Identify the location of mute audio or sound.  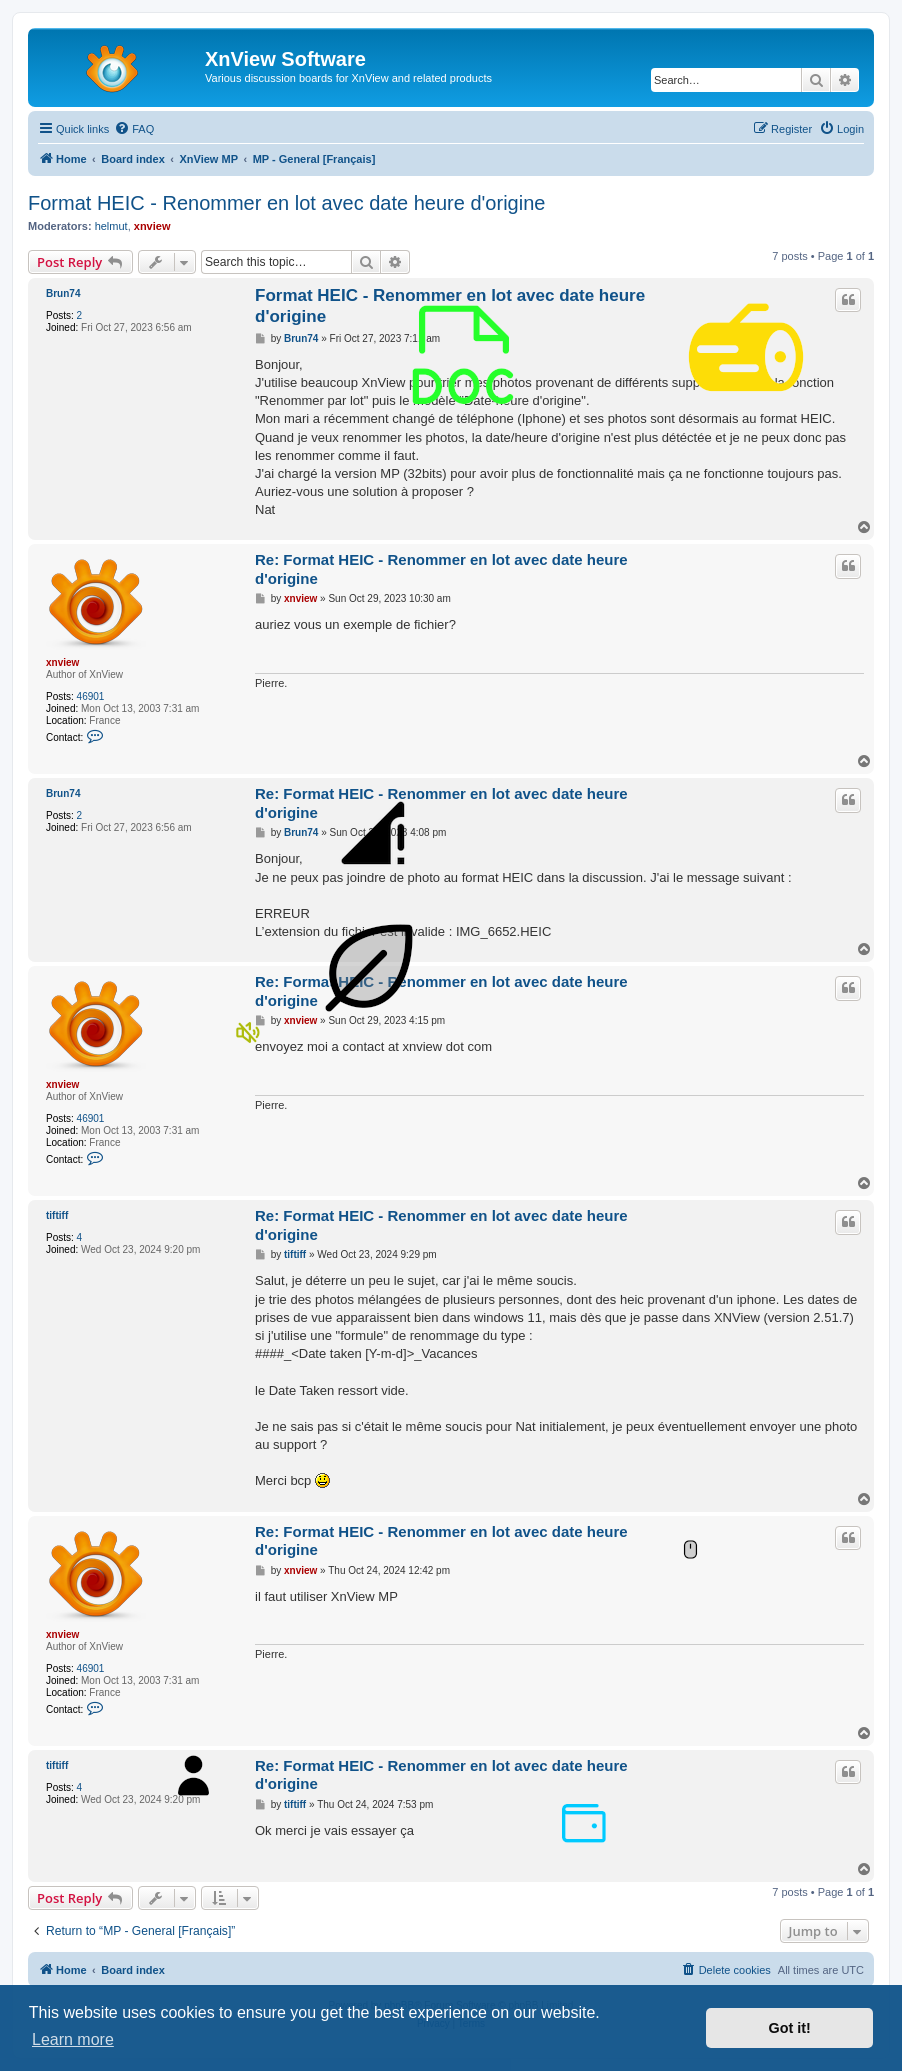
(247, 1032).